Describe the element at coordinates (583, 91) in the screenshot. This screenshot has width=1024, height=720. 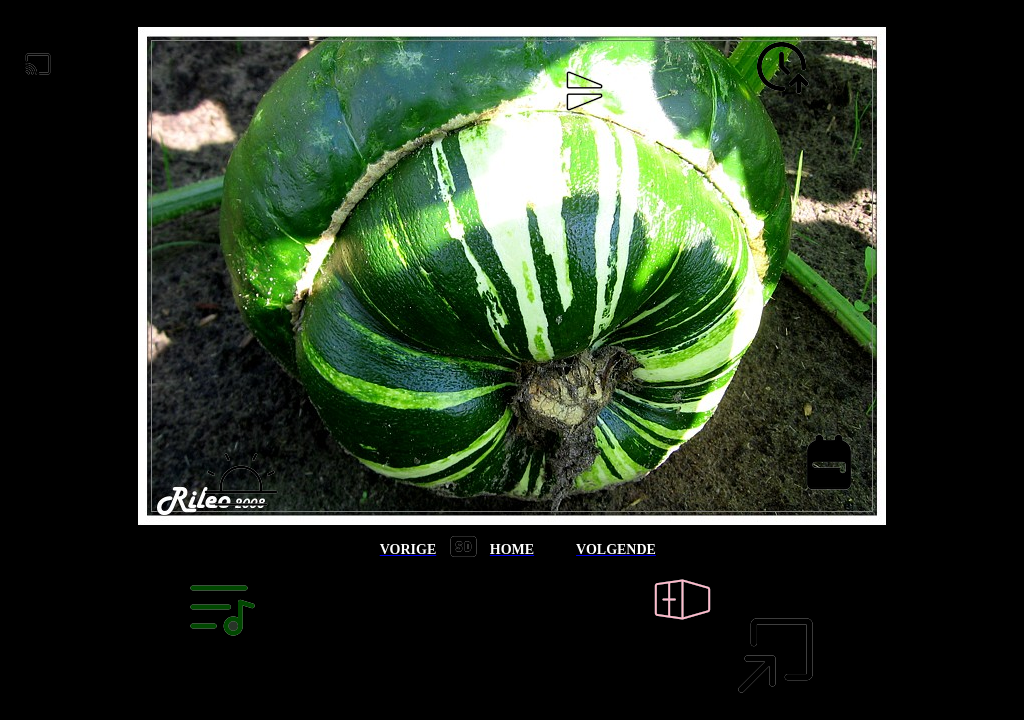
I see `flip image or object vertically` at that location.